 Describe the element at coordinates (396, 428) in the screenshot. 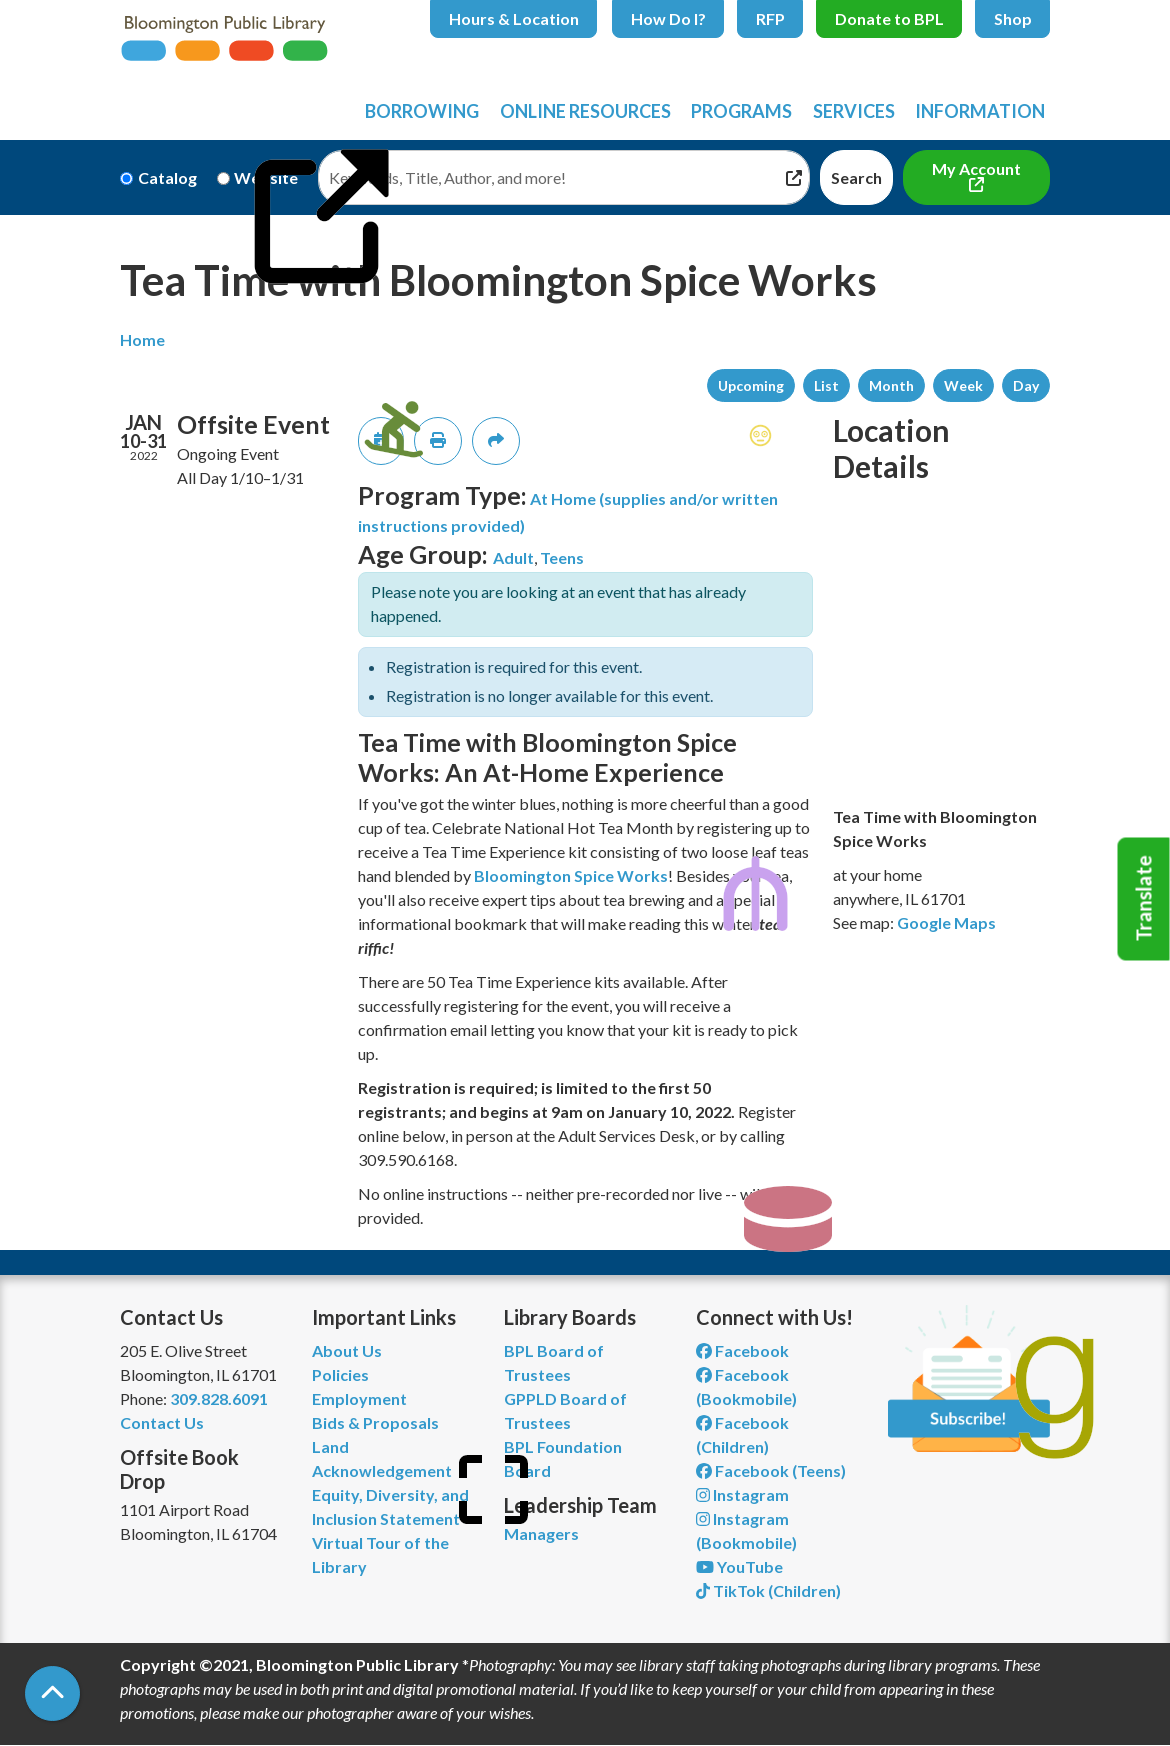

I see `access snowboarding or winter sports content` at that location.